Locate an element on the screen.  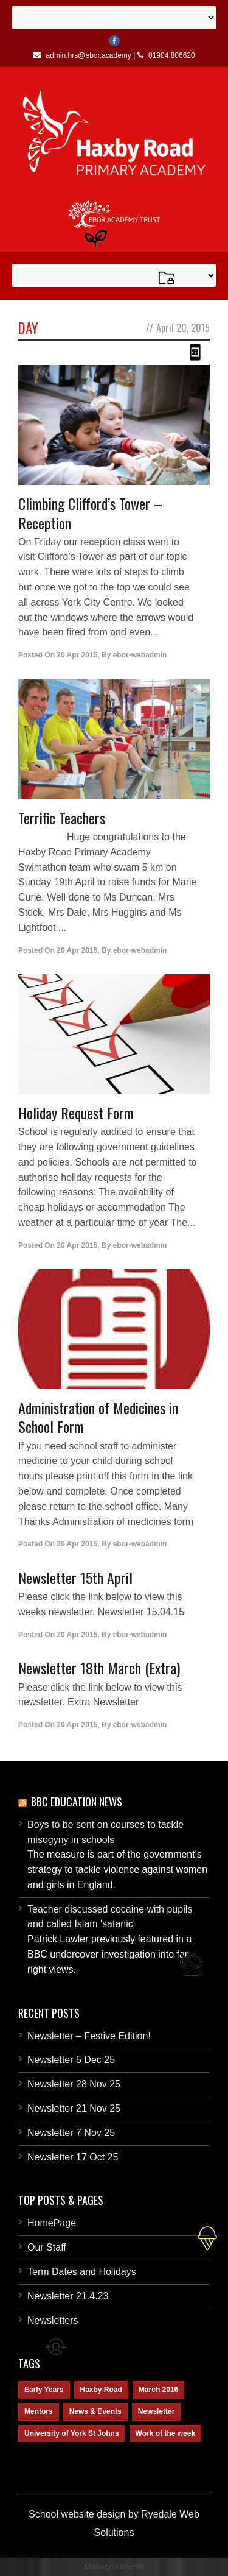
disable cooking or recipe mode is located at coordinates (192, 1964).